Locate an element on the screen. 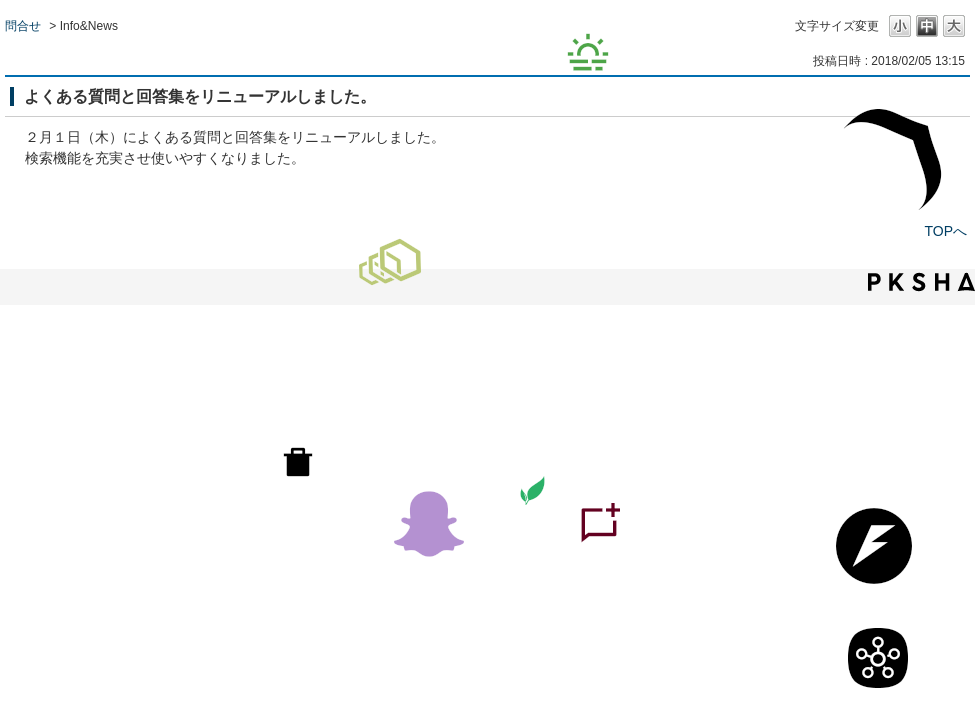  delete selected item is located at coordinates (298, 462).